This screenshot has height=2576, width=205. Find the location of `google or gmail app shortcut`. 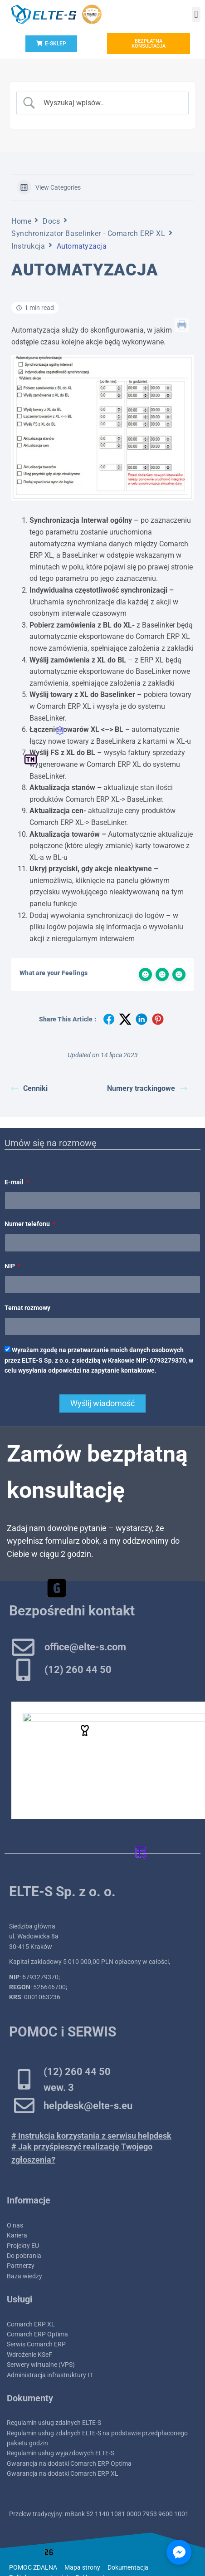

google or gmail app shortcut is located at coordinates (57, 1588).